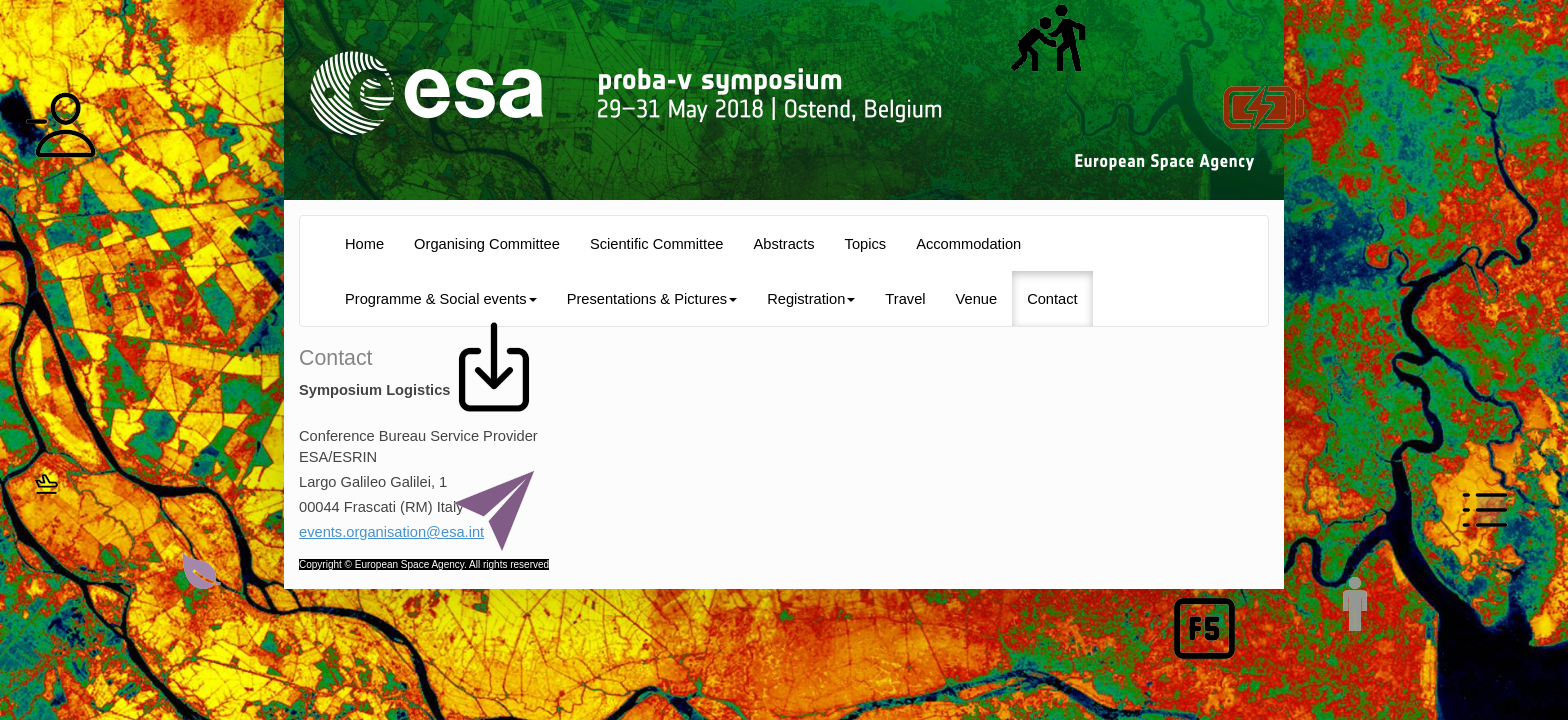 Image resolution: width=1568 pixels, height=720 pixels. I want to click on indicates eco-friendly or sustainable option, so click(201, 571).